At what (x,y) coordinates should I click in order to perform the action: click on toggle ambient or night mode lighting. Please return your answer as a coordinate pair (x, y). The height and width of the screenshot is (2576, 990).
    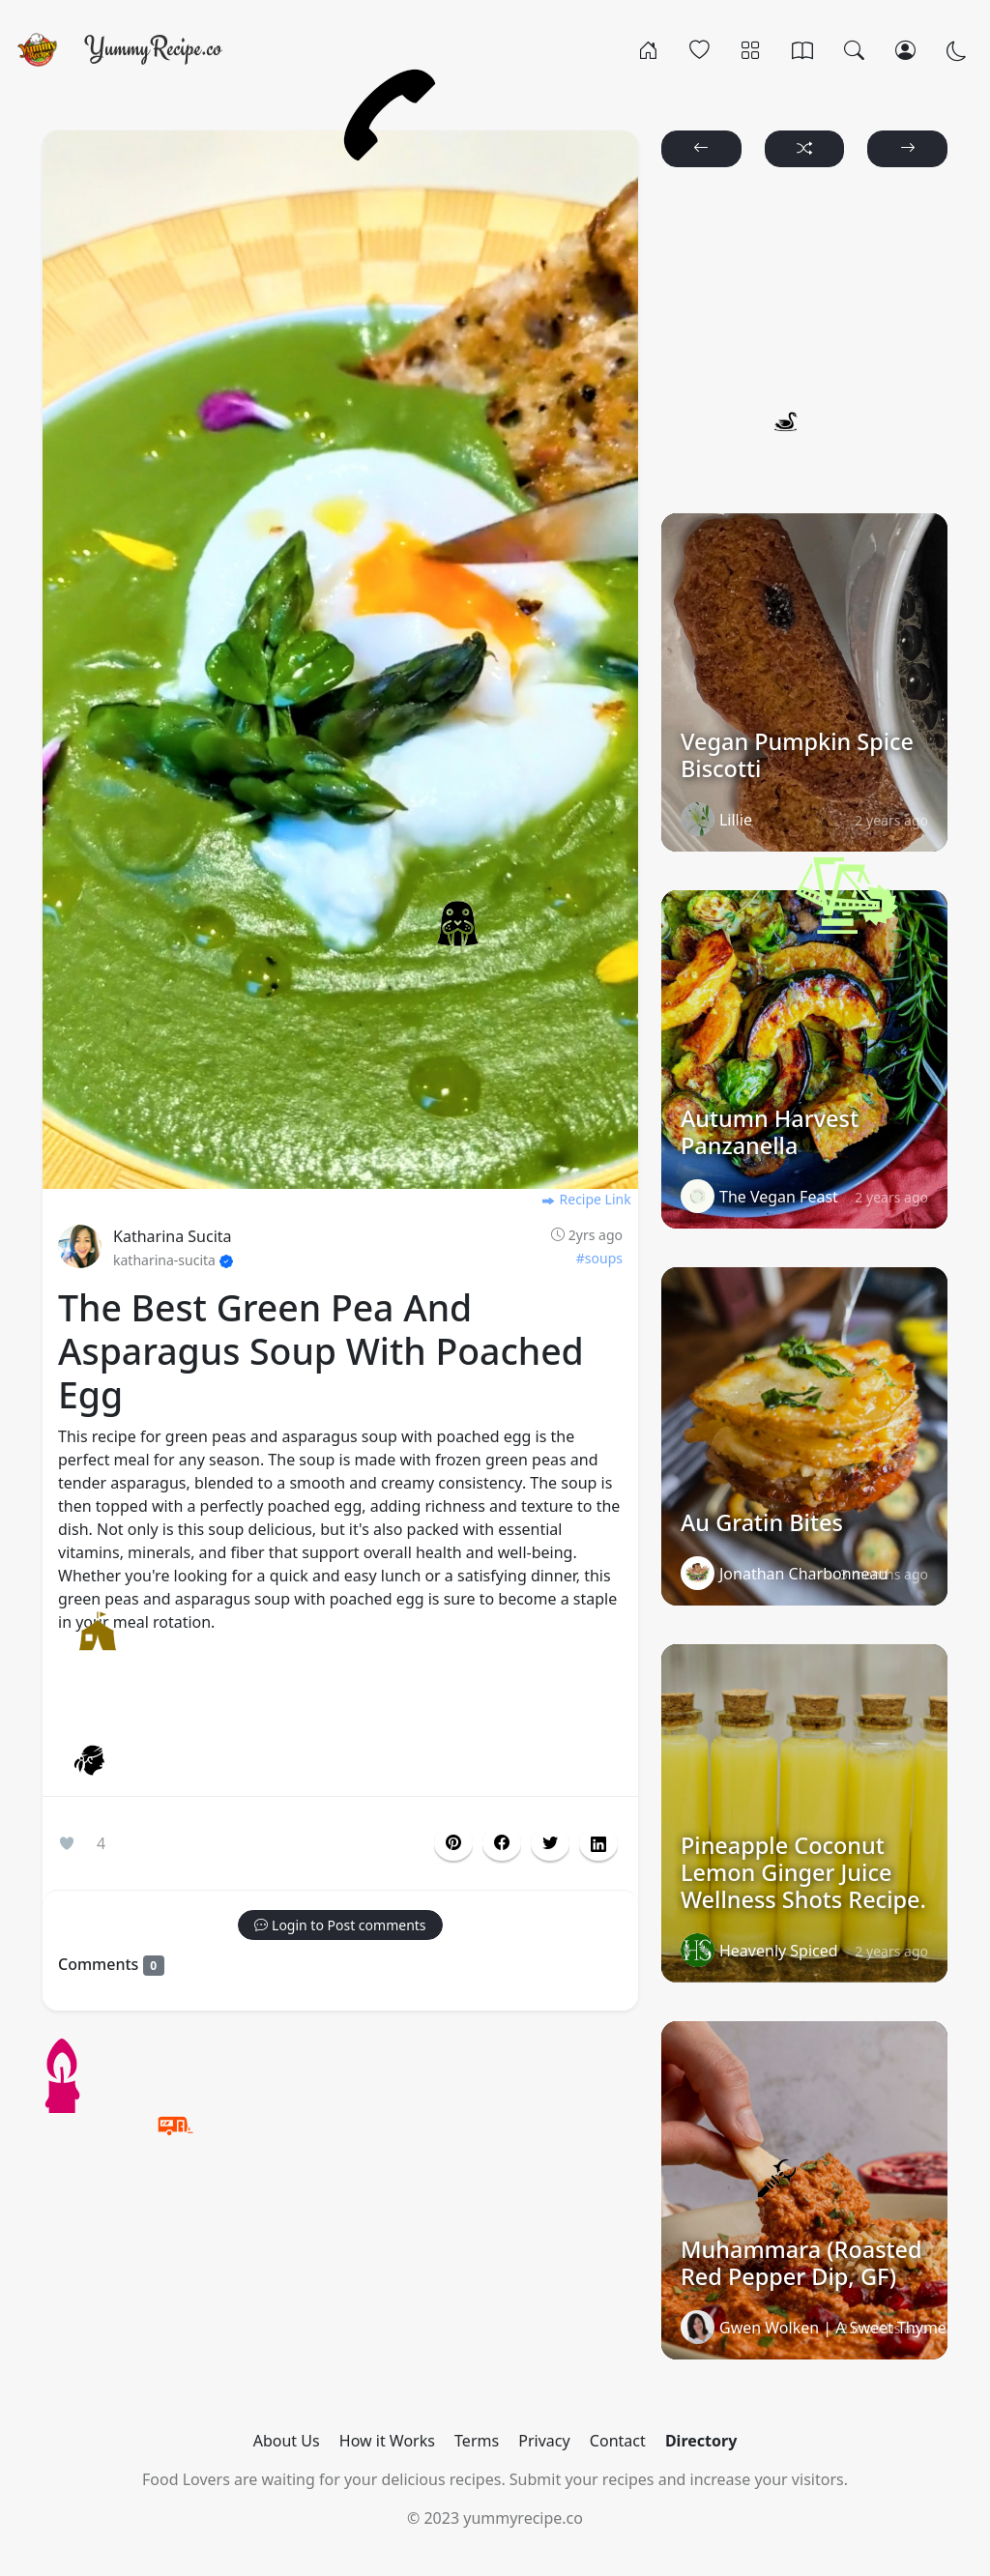
    Looking at the image, I should click on (61, 2075).